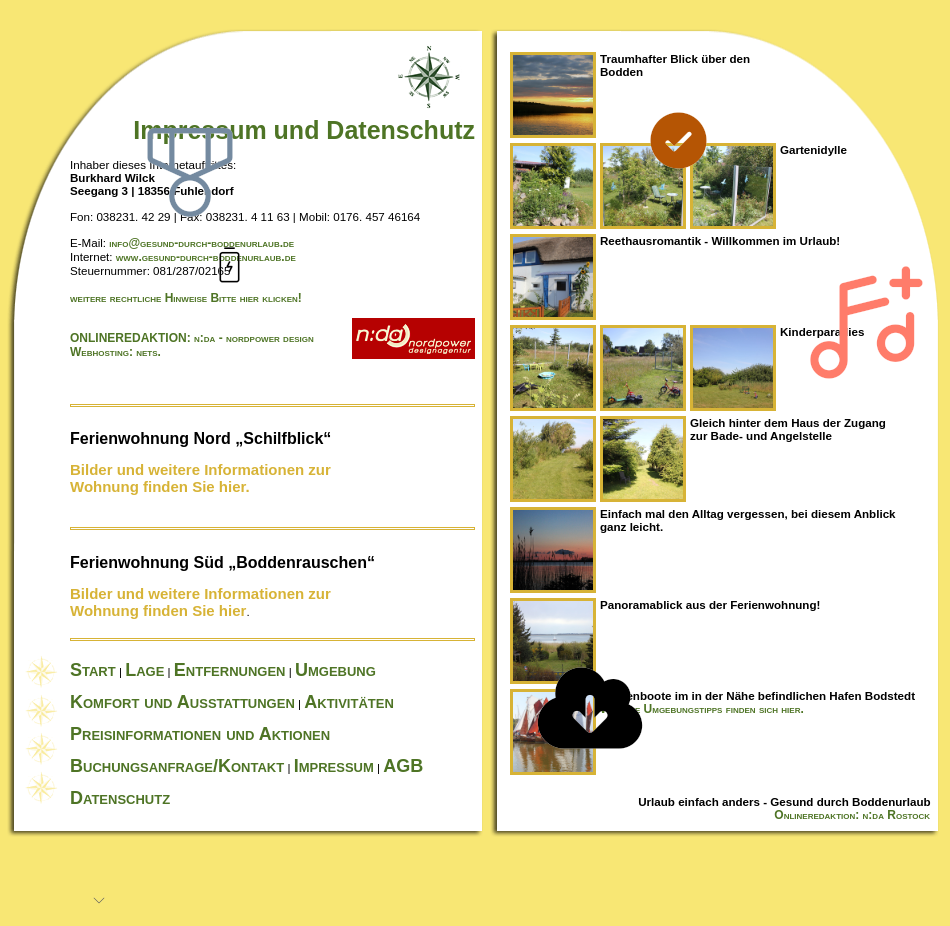  What do you see at coordinates (229, 265) in the screenshot?
I see `indicates device is currently charging` at bounding box center [229, 265].